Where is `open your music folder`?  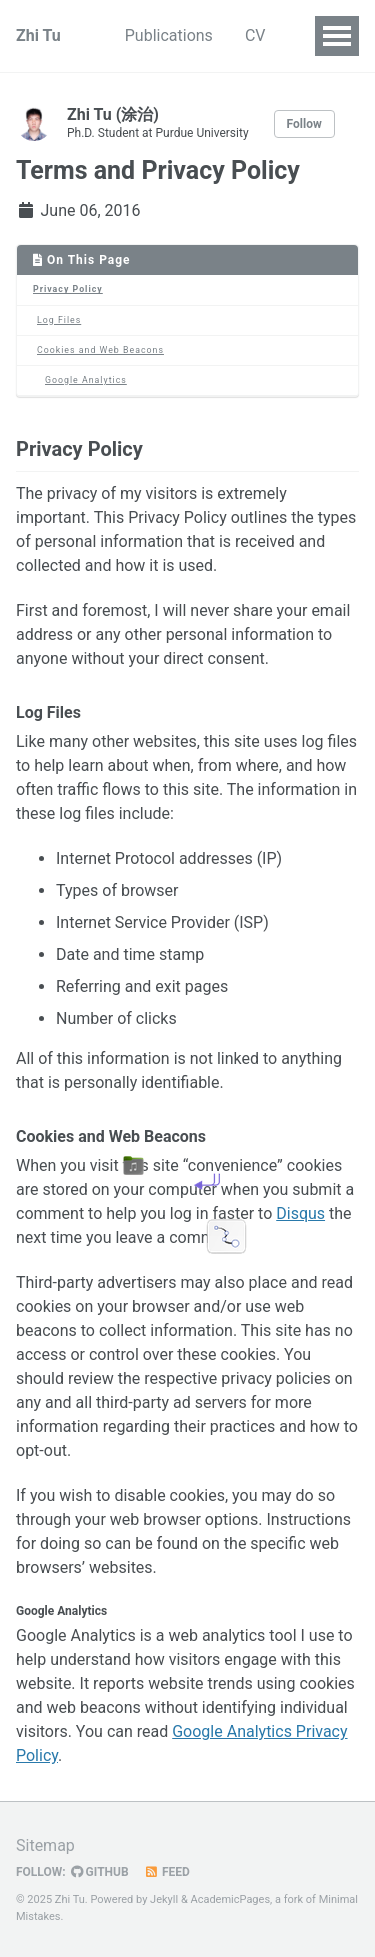 open your music folder is located at coordinates (133, 1165).